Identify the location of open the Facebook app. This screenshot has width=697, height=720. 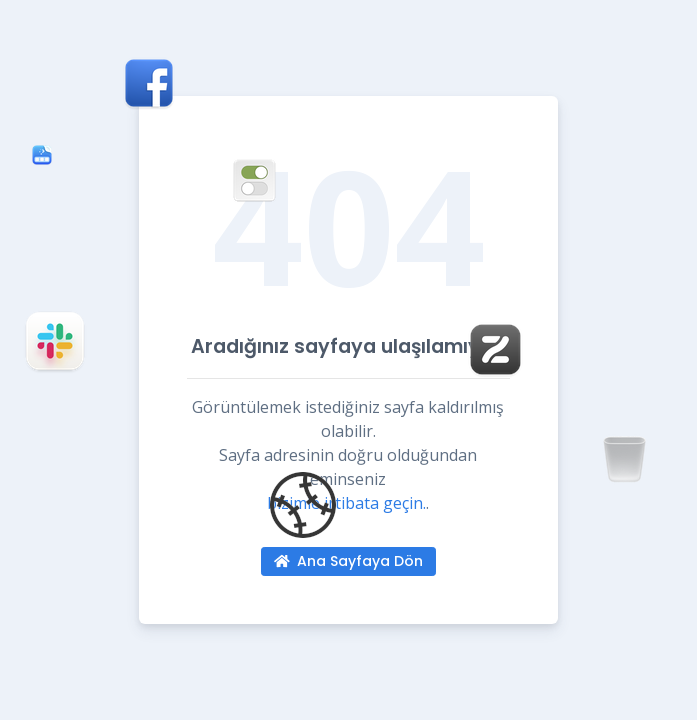
(149, 83).